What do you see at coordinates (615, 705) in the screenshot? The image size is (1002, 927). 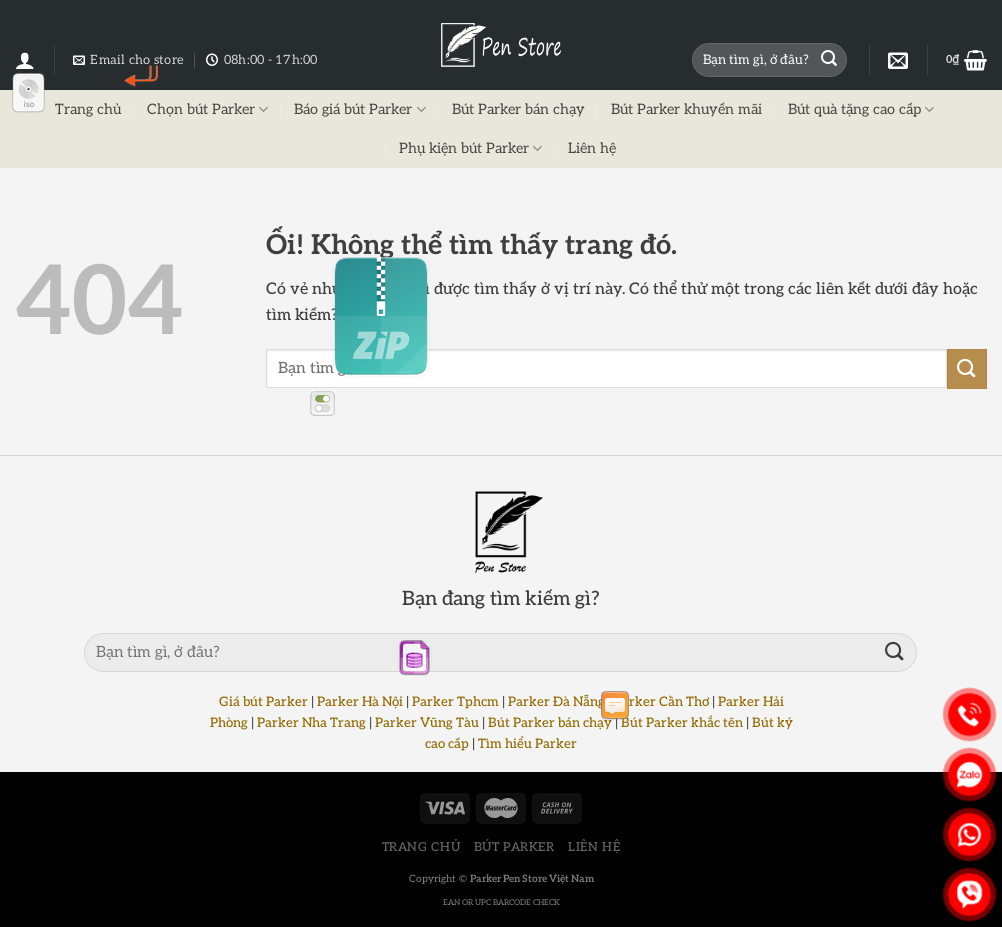 I see `open messaging app` at bounding box center [615, 705].